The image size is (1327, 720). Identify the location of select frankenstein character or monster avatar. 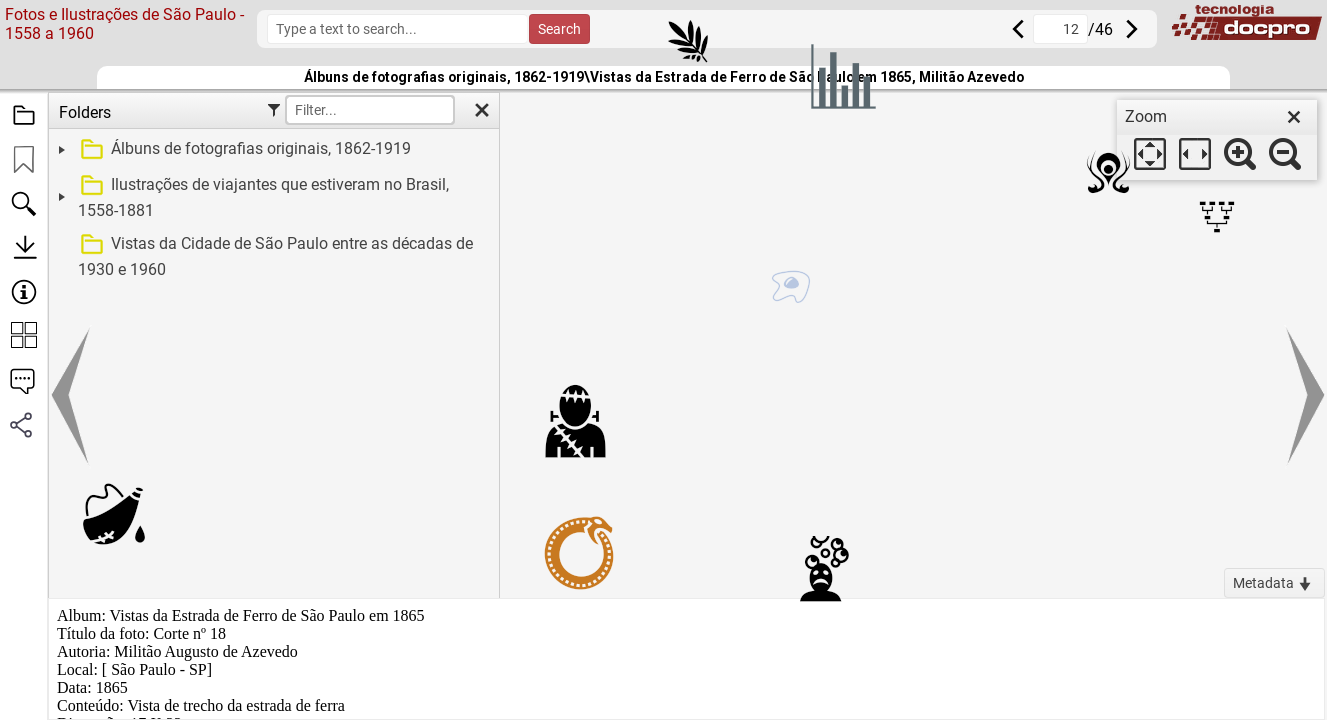
(575, 421).